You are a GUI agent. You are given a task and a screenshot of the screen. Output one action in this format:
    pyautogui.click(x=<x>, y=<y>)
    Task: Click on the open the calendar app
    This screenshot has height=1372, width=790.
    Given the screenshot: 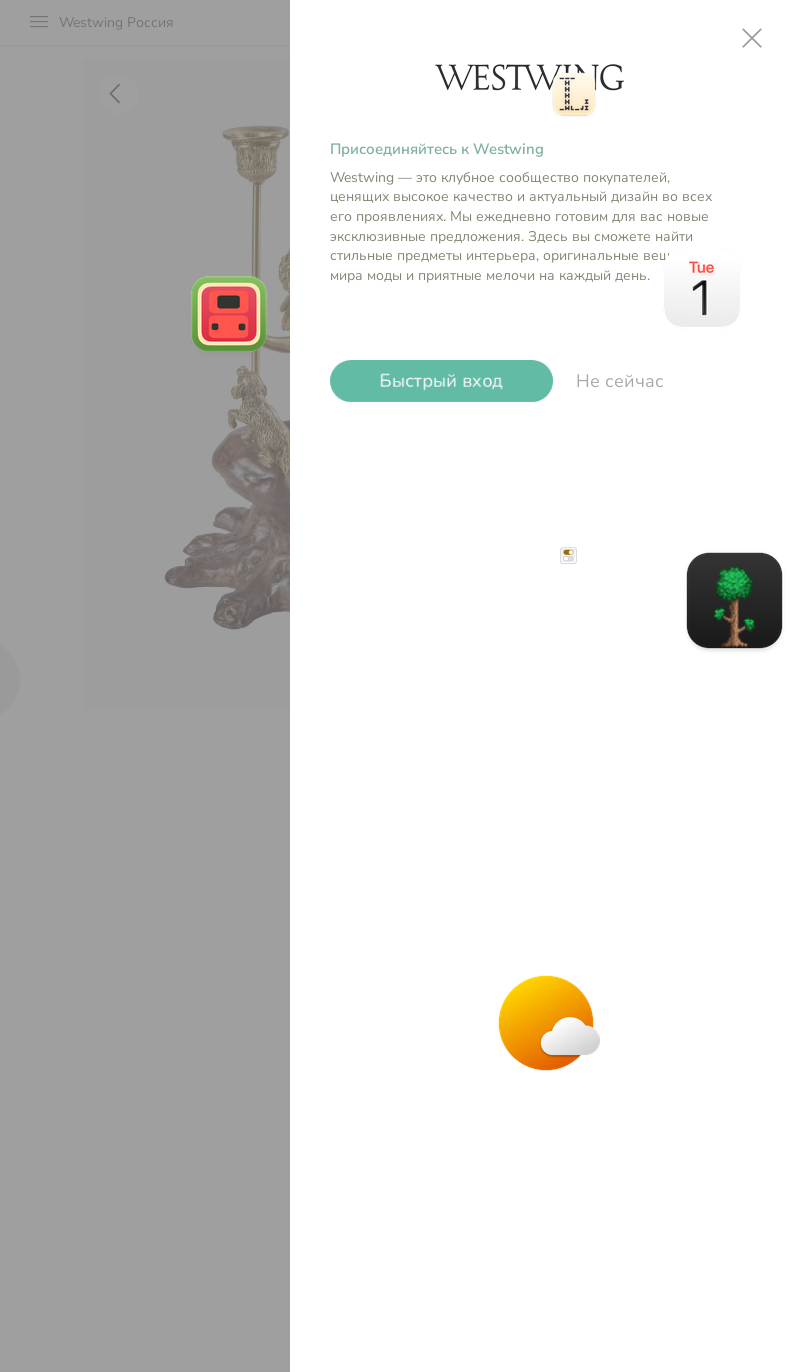 What is the action you would take?
    pyautogui.click(x=702, y=289)
    